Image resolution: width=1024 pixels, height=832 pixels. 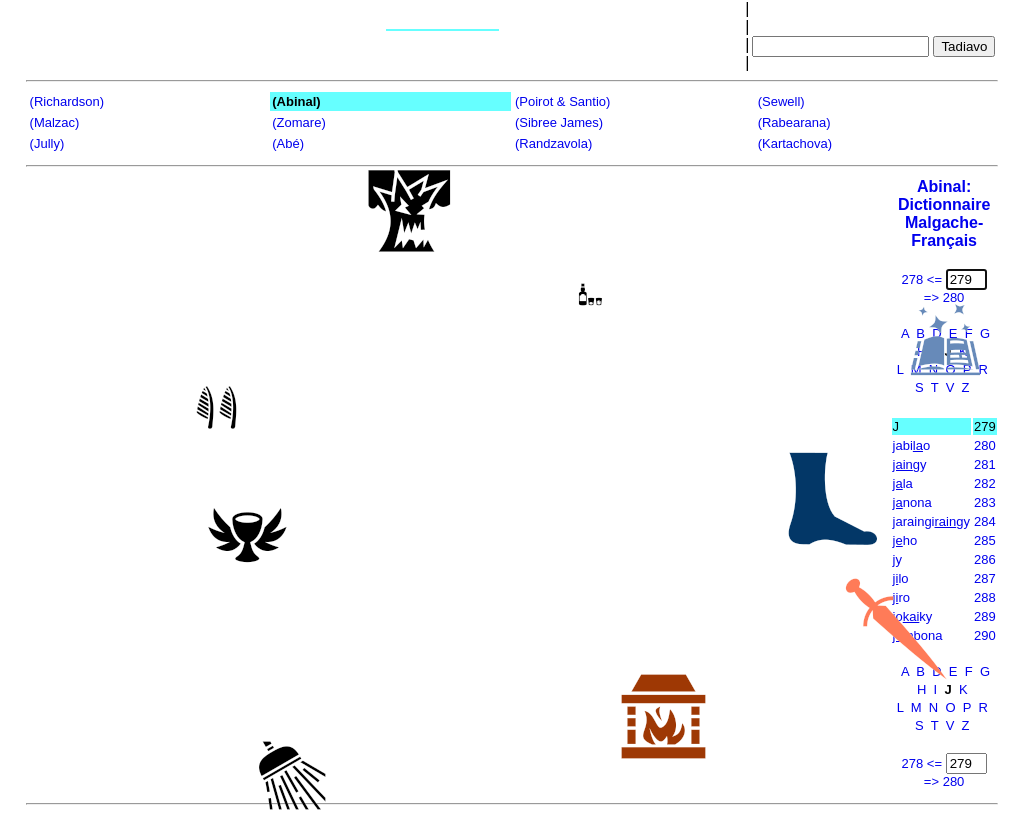 I want to click on indicates barefoot or no footwear required, so click(x=830, y=498).